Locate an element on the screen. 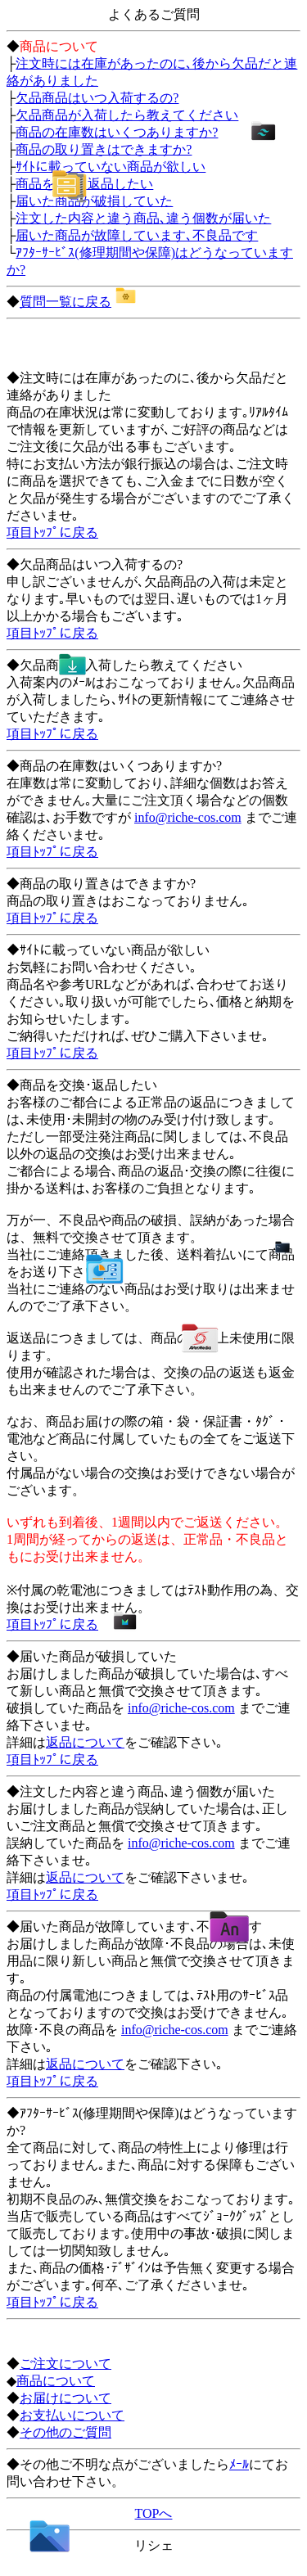 This screenshot has height=2576, width=307. open folder settings or configuration options is located at coordinates (125, 295).